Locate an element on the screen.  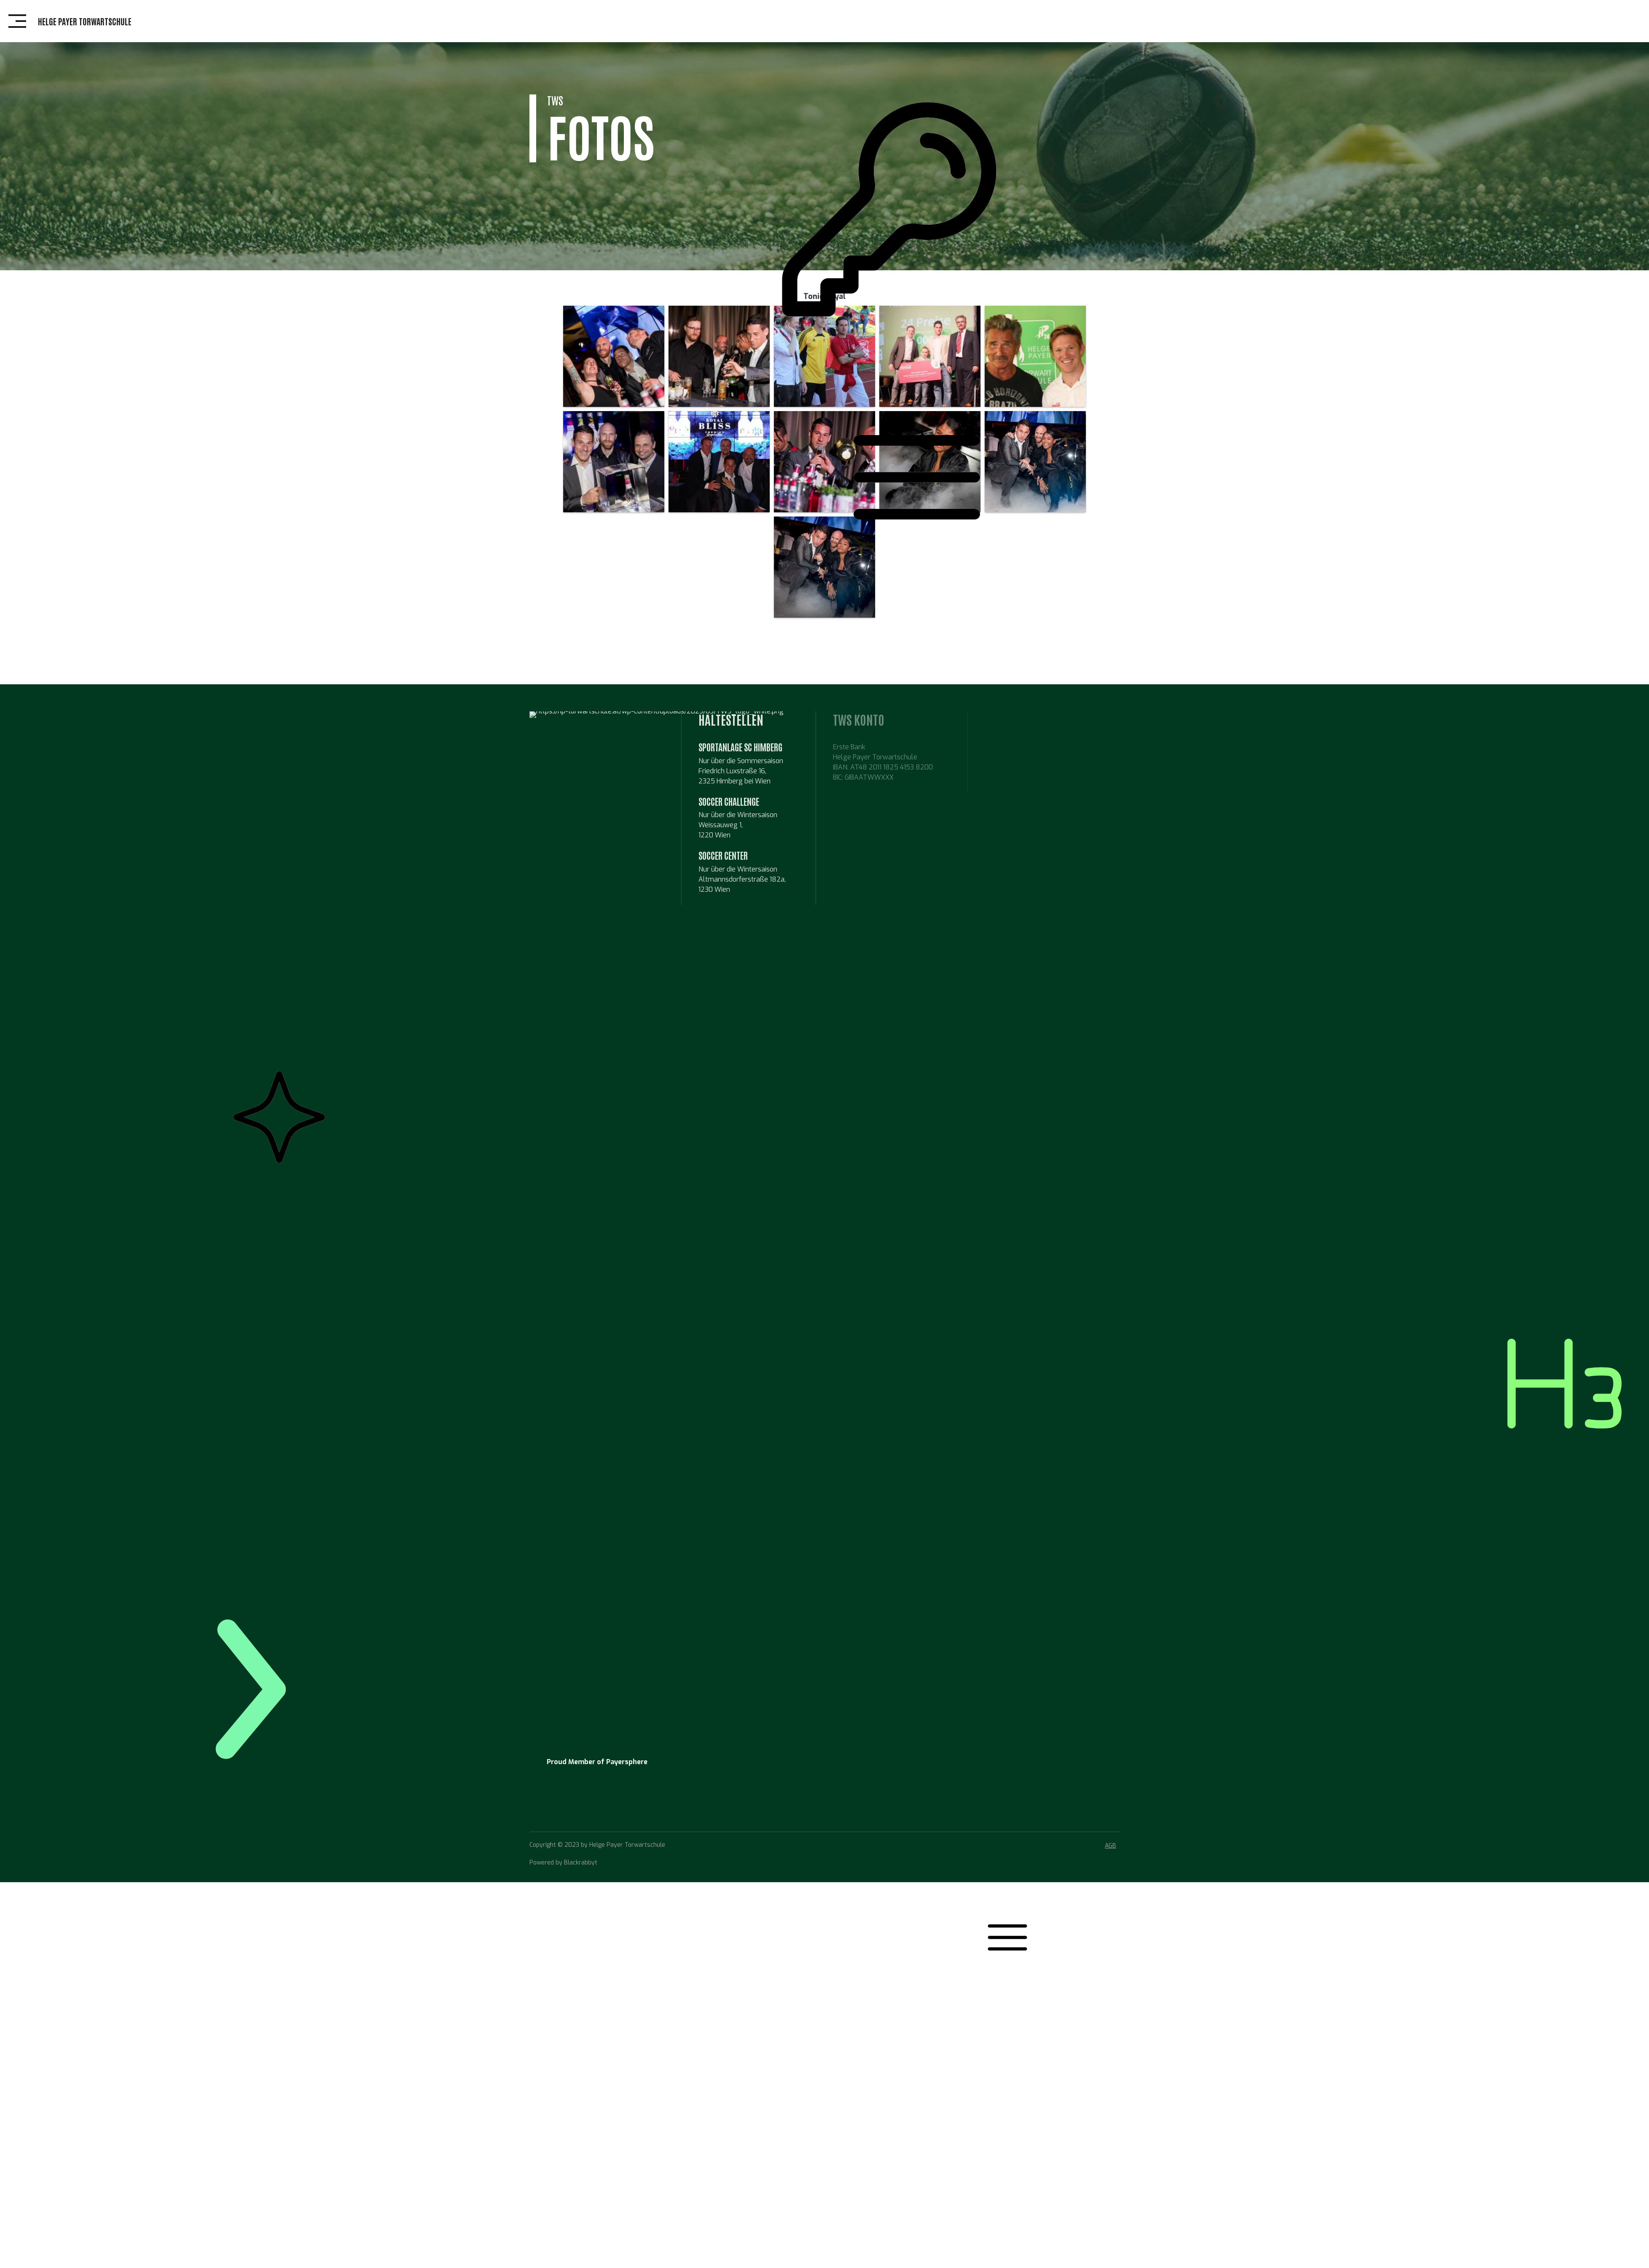
access security or authentication settings is located at coordinates (889, 209).